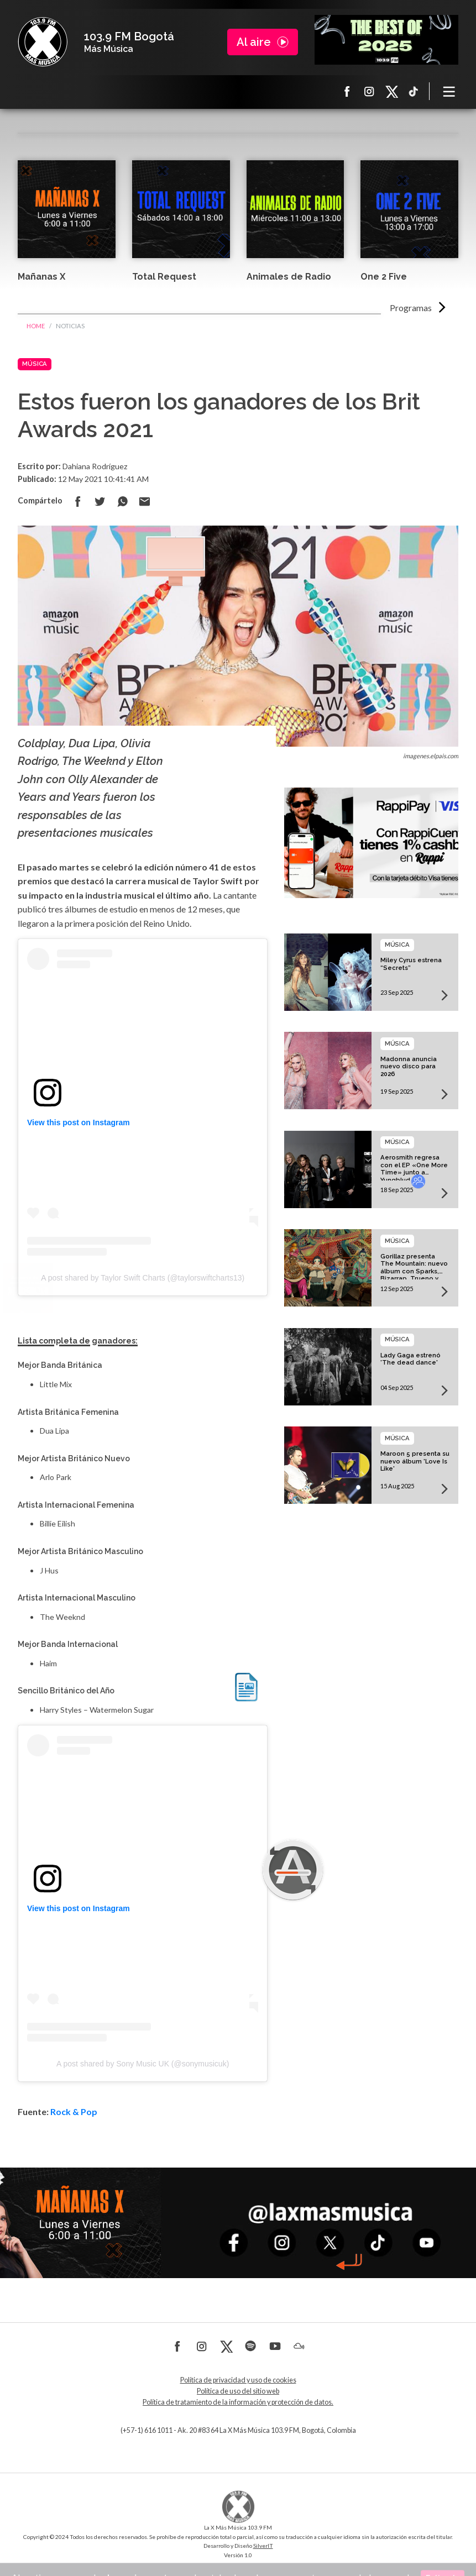 The height and width of the screenshot is (2576, 476). What do you see at coordinates (348, 2262) in the screenshot?
I see `reply to all recipients of an email` at bounding box center [348, 2262].